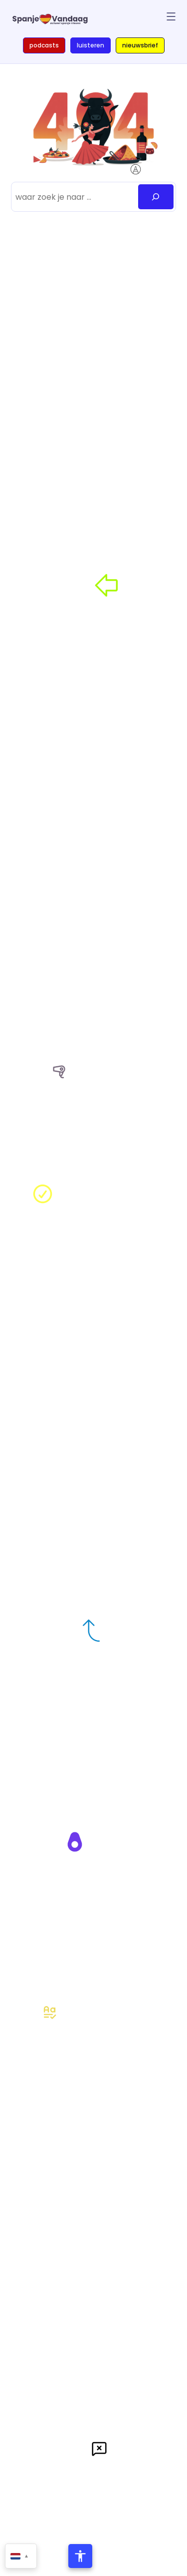  What do you see at coordinates (49, 2012) in the screenshot?
I see `check spelling and grammar` at bounding box center [49, 2012].